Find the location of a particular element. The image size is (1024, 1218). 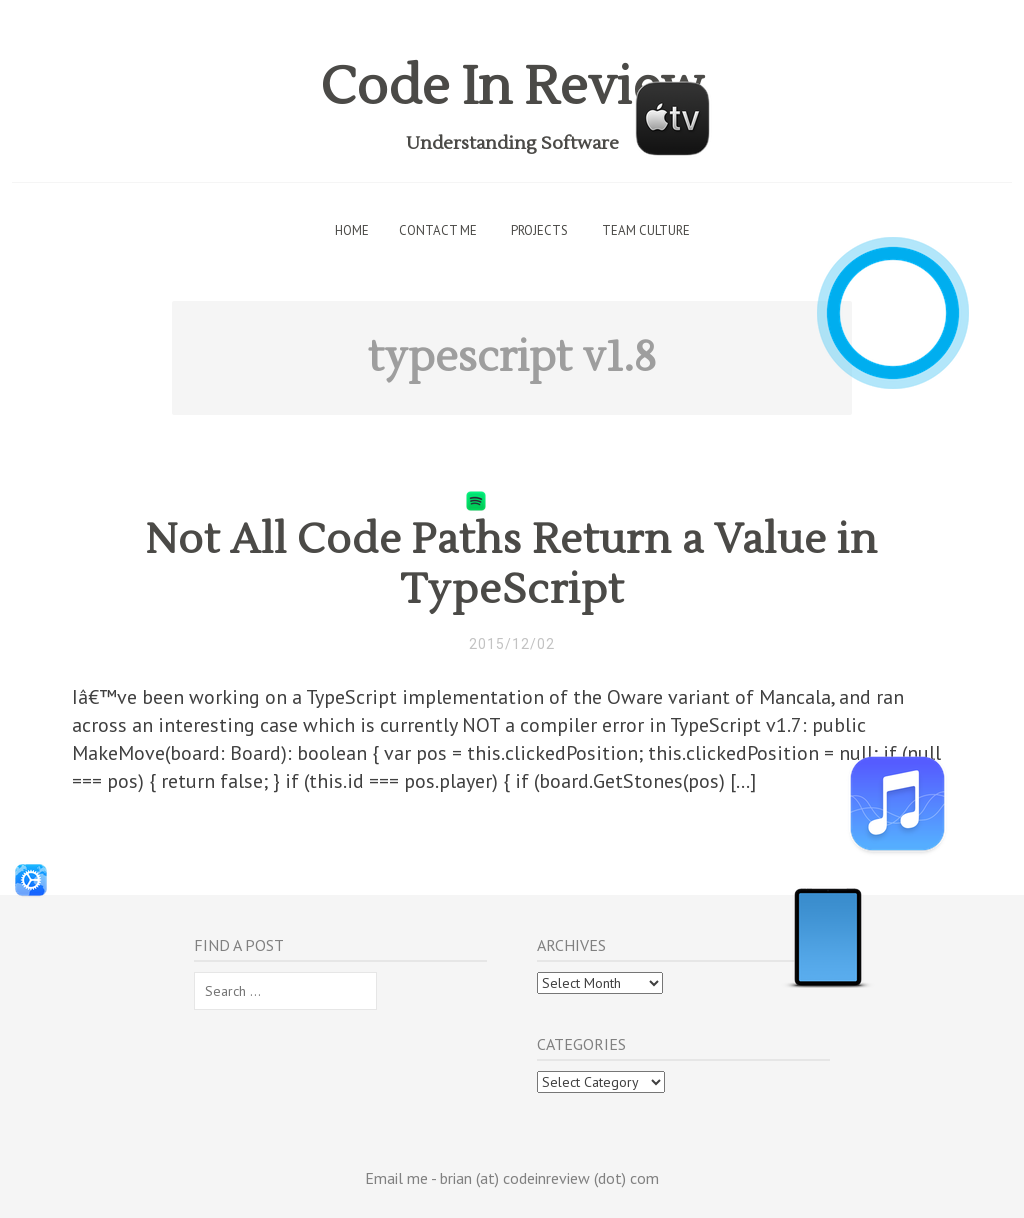

open Microsoft Cortana voice assistant is located at coordinates (893, 313).